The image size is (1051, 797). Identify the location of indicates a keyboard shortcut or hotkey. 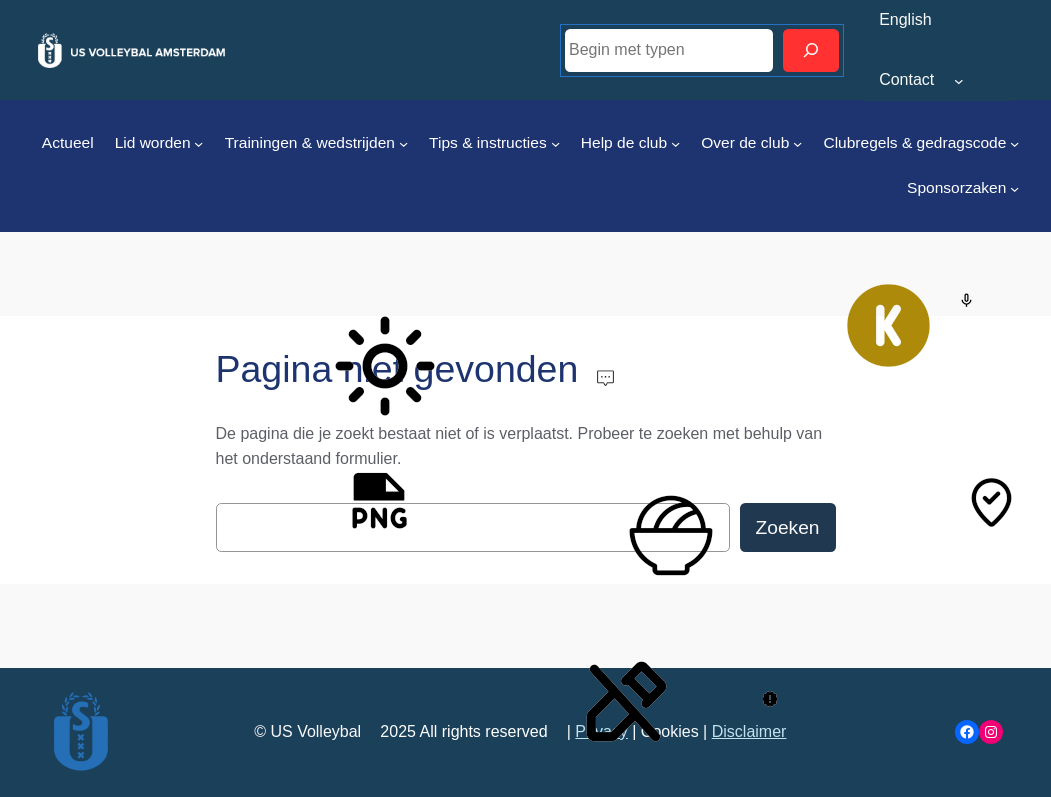
(888, 325).